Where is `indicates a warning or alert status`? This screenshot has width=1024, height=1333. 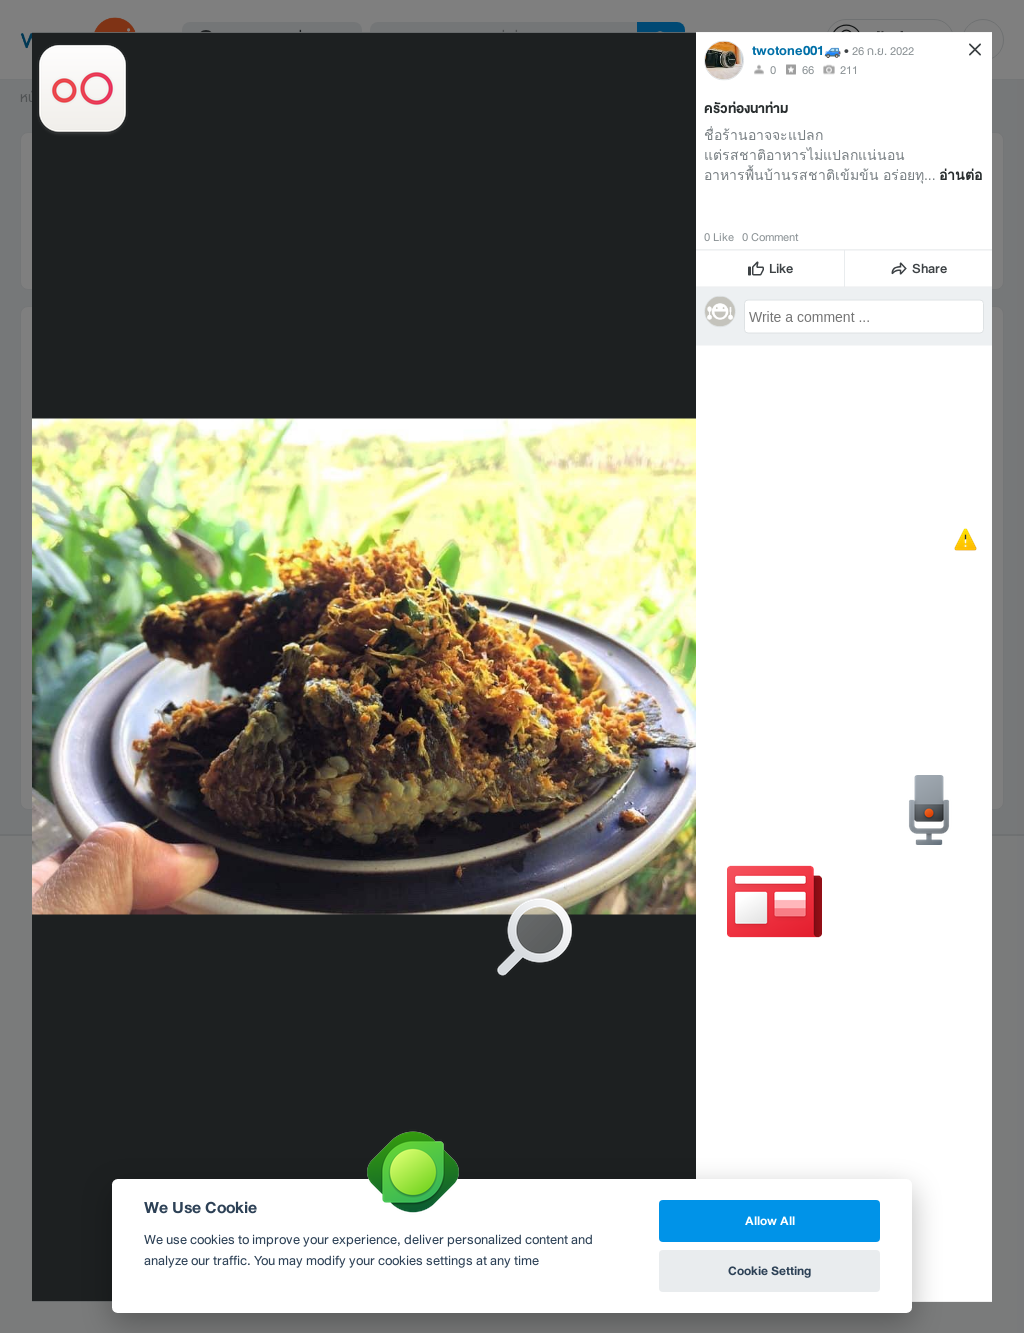
indicates a warning or alert status is located at coordinates (965, 539).